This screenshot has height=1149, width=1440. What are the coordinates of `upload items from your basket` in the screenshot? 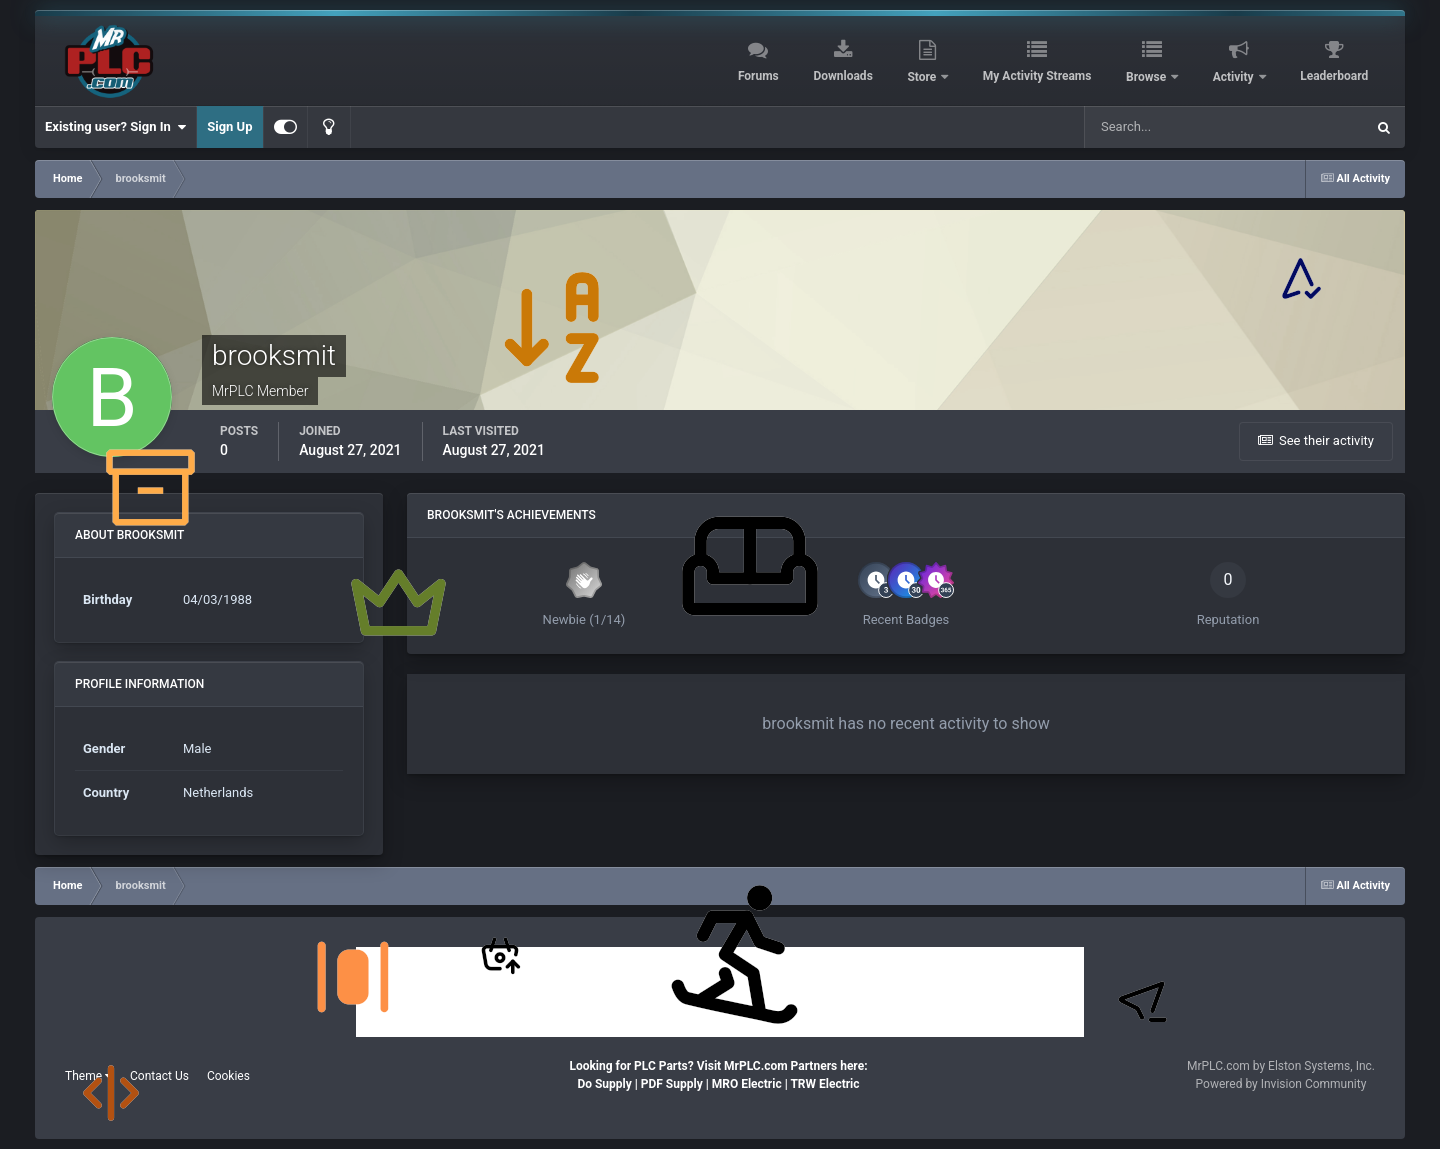 It's located at (500, 954).